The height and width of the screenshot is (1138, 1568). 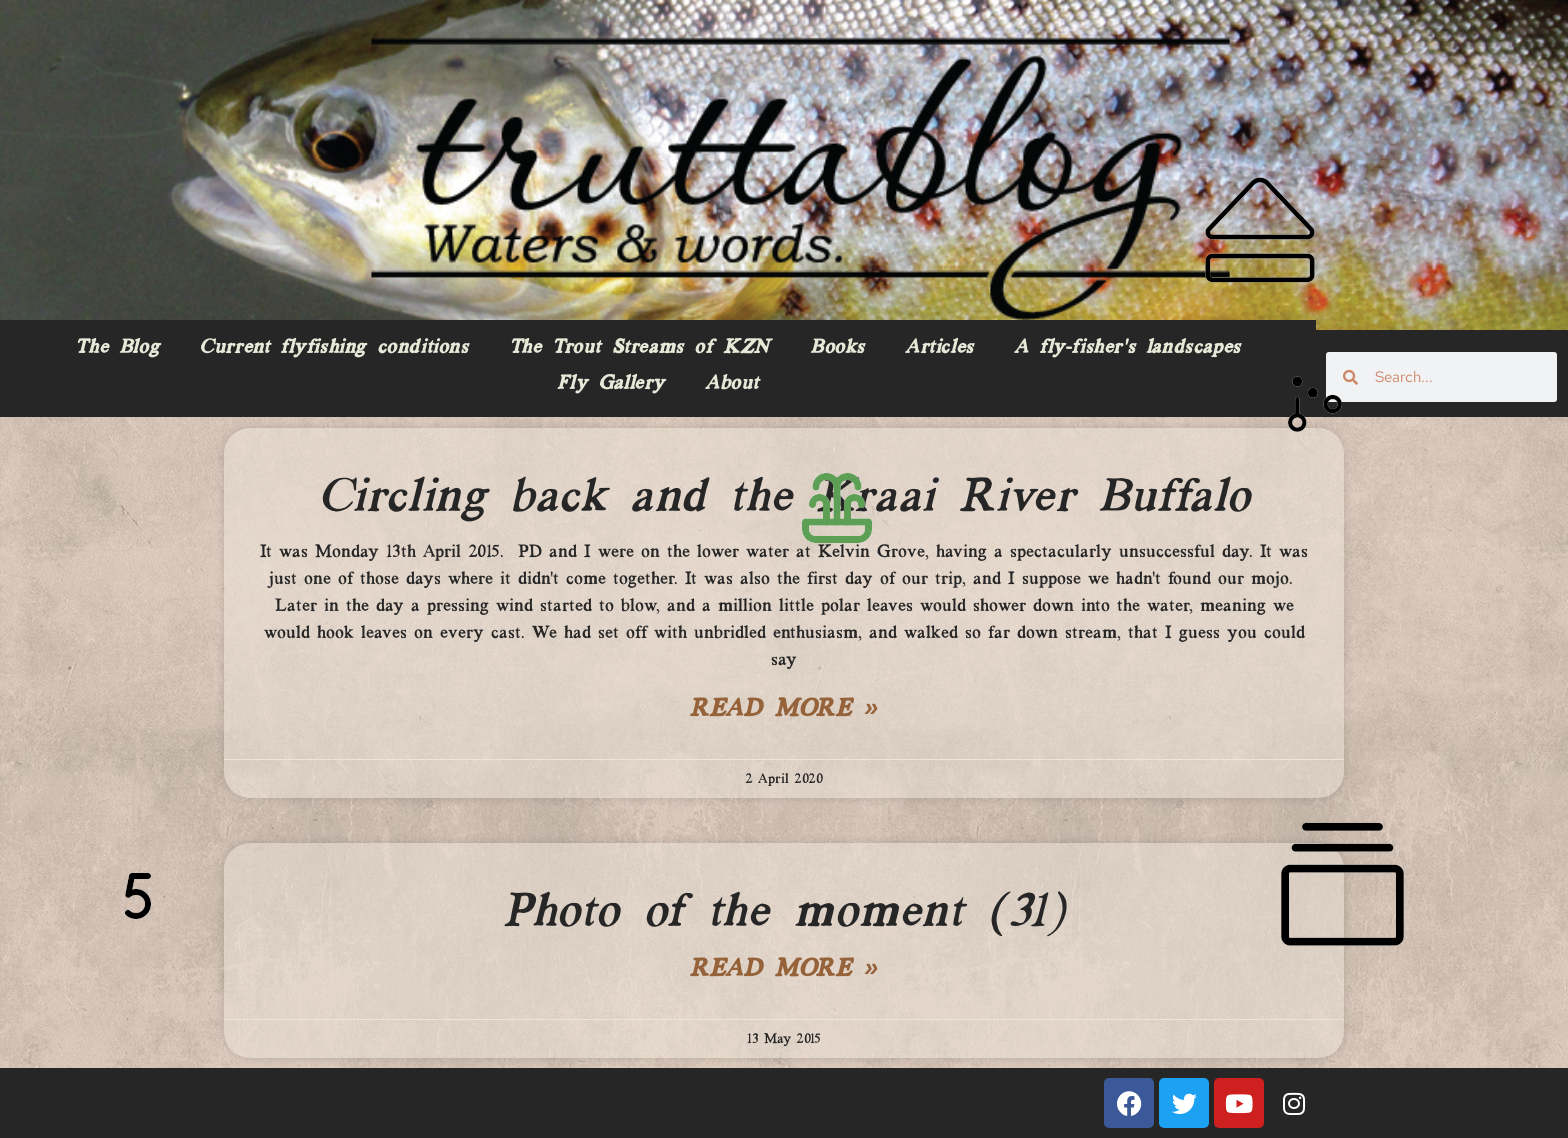 I want to click on locate nearby fountains or water features, so click(x=837, y=508).